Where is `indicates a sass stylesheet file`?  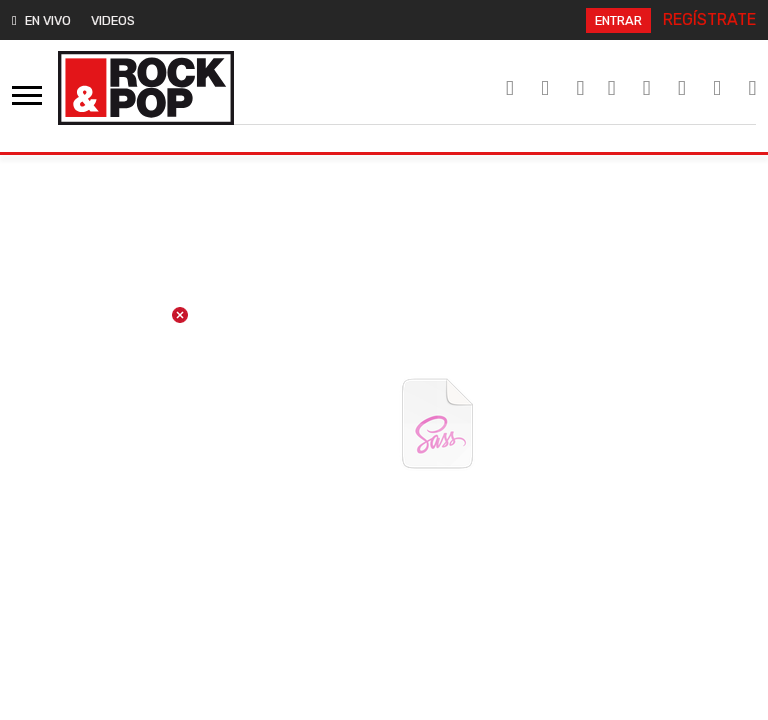
indicates a sass stylesheet file is located at coordinates (437, 423).